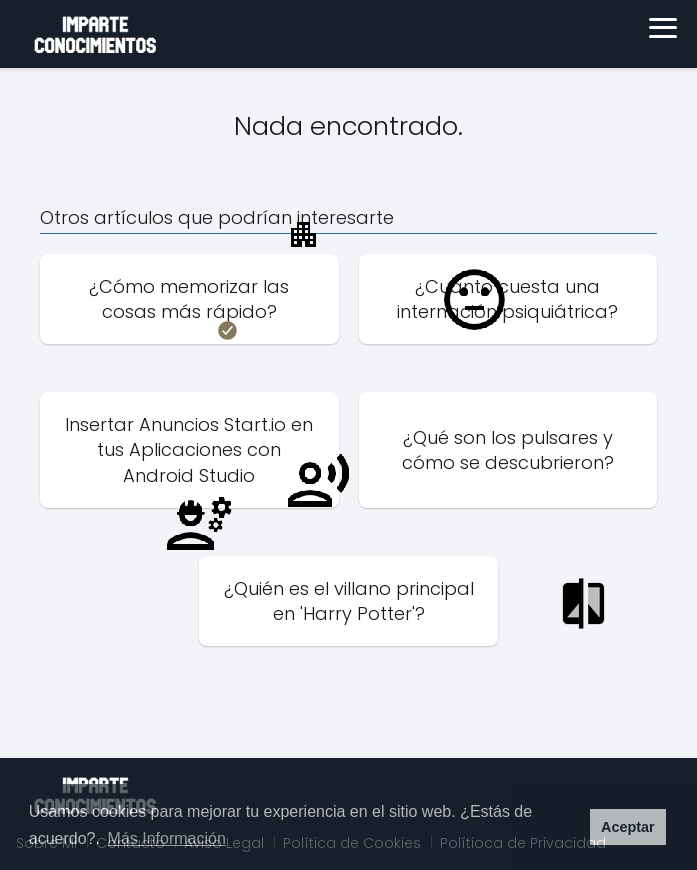 The width and height of the screenshot is (697, 870). I want to click on indicates neutral feedback or rating, so click(474, 299).